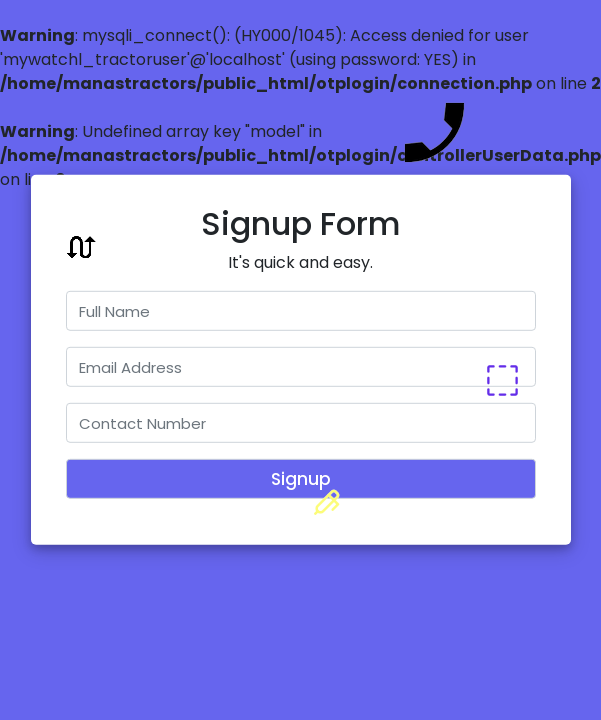 This screenshot has width=601, height=720. I want to click on make a selection on the canvas, so click(502, 380).